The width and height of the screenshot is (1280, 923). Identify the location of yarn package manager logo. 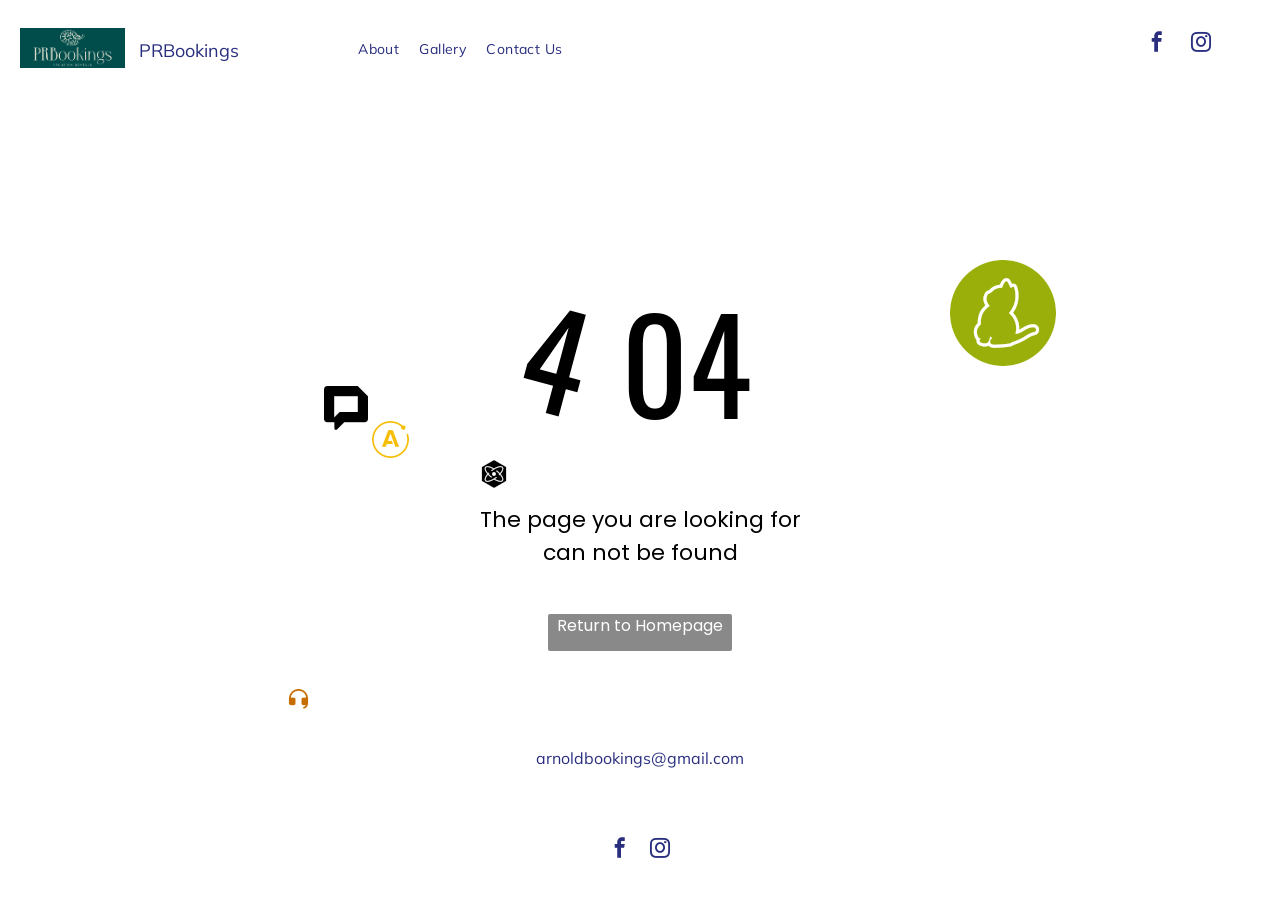
(1003, 313).